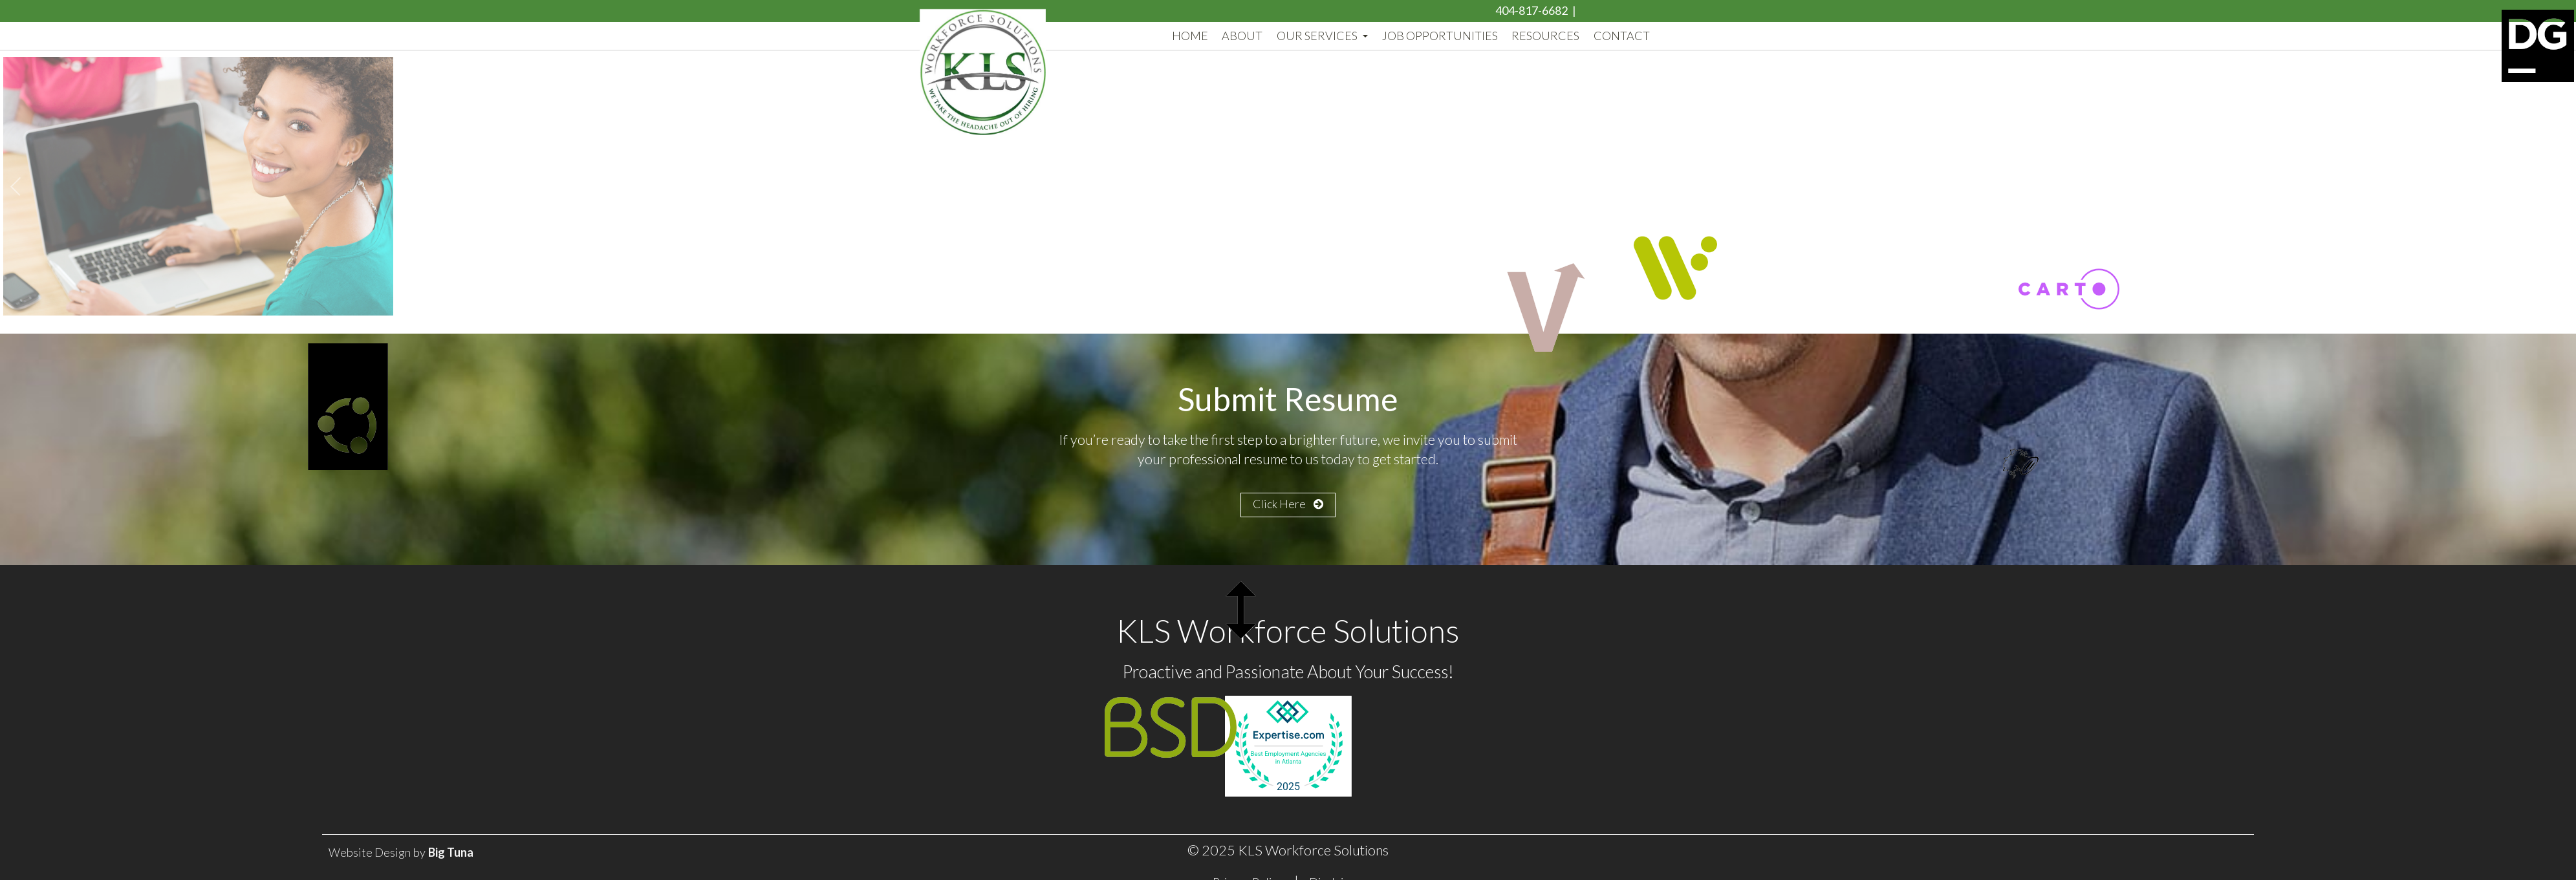 The height and width of the screenshot is (880, 2576). What do you see at coordinates (348, 407) in the screenshot?
I see `canonical company logo` at bounding box center [348, 407].